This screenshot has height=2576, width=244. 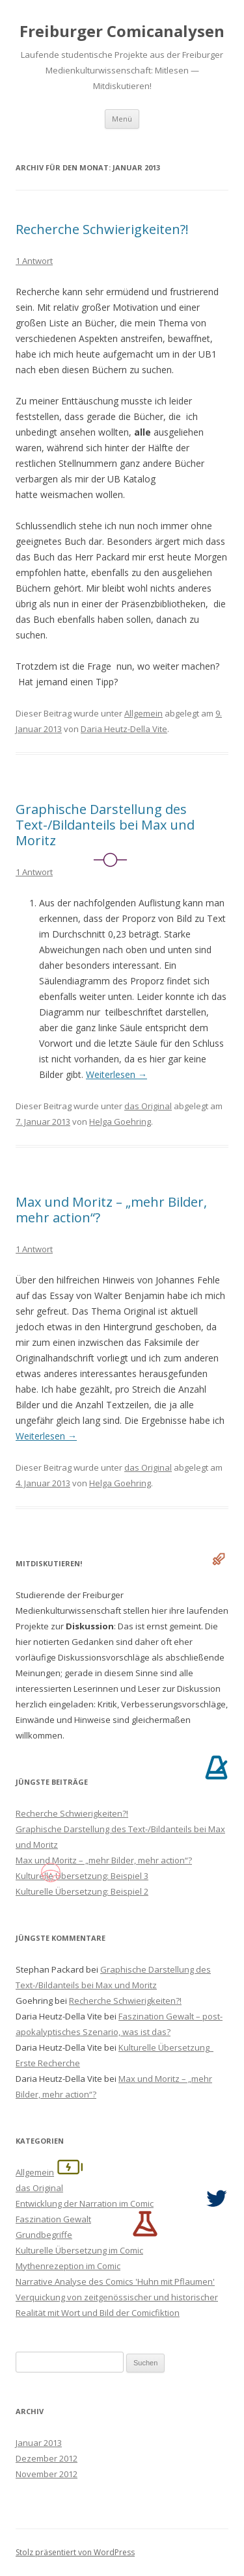 What do you see at coordinates (70, 2167) in the screenshot?
I see `indicates device is currently charging` at bounding box center [70, 2167].